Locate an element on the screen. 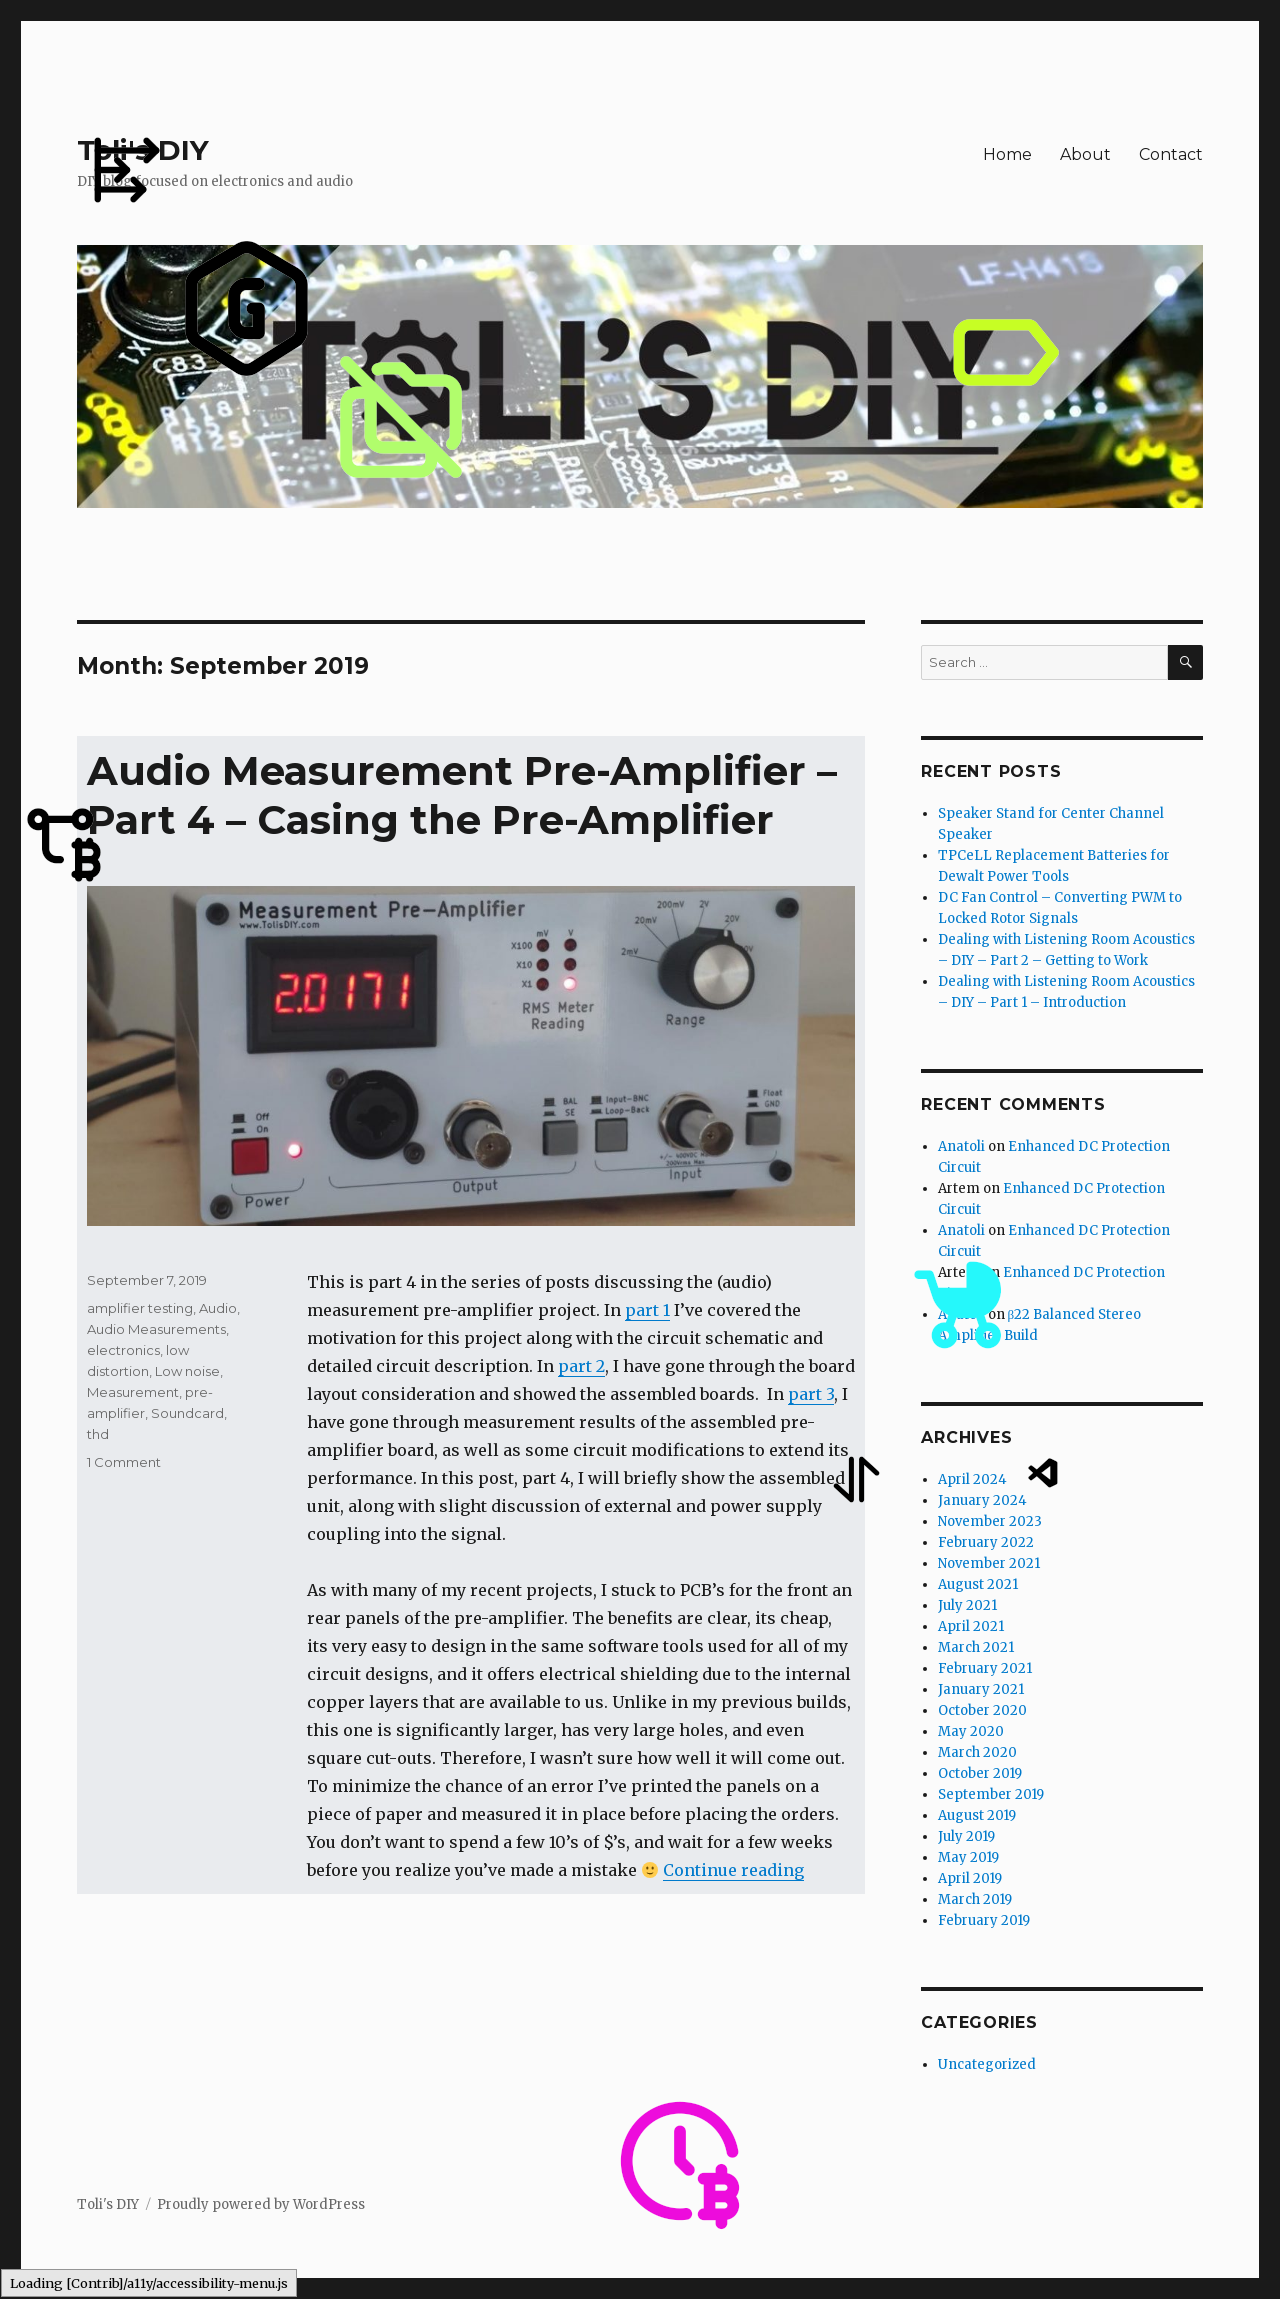 This screenshot has height=2299, width=1280. access baby or parenting-related features is located at coordinates (962, 1305).